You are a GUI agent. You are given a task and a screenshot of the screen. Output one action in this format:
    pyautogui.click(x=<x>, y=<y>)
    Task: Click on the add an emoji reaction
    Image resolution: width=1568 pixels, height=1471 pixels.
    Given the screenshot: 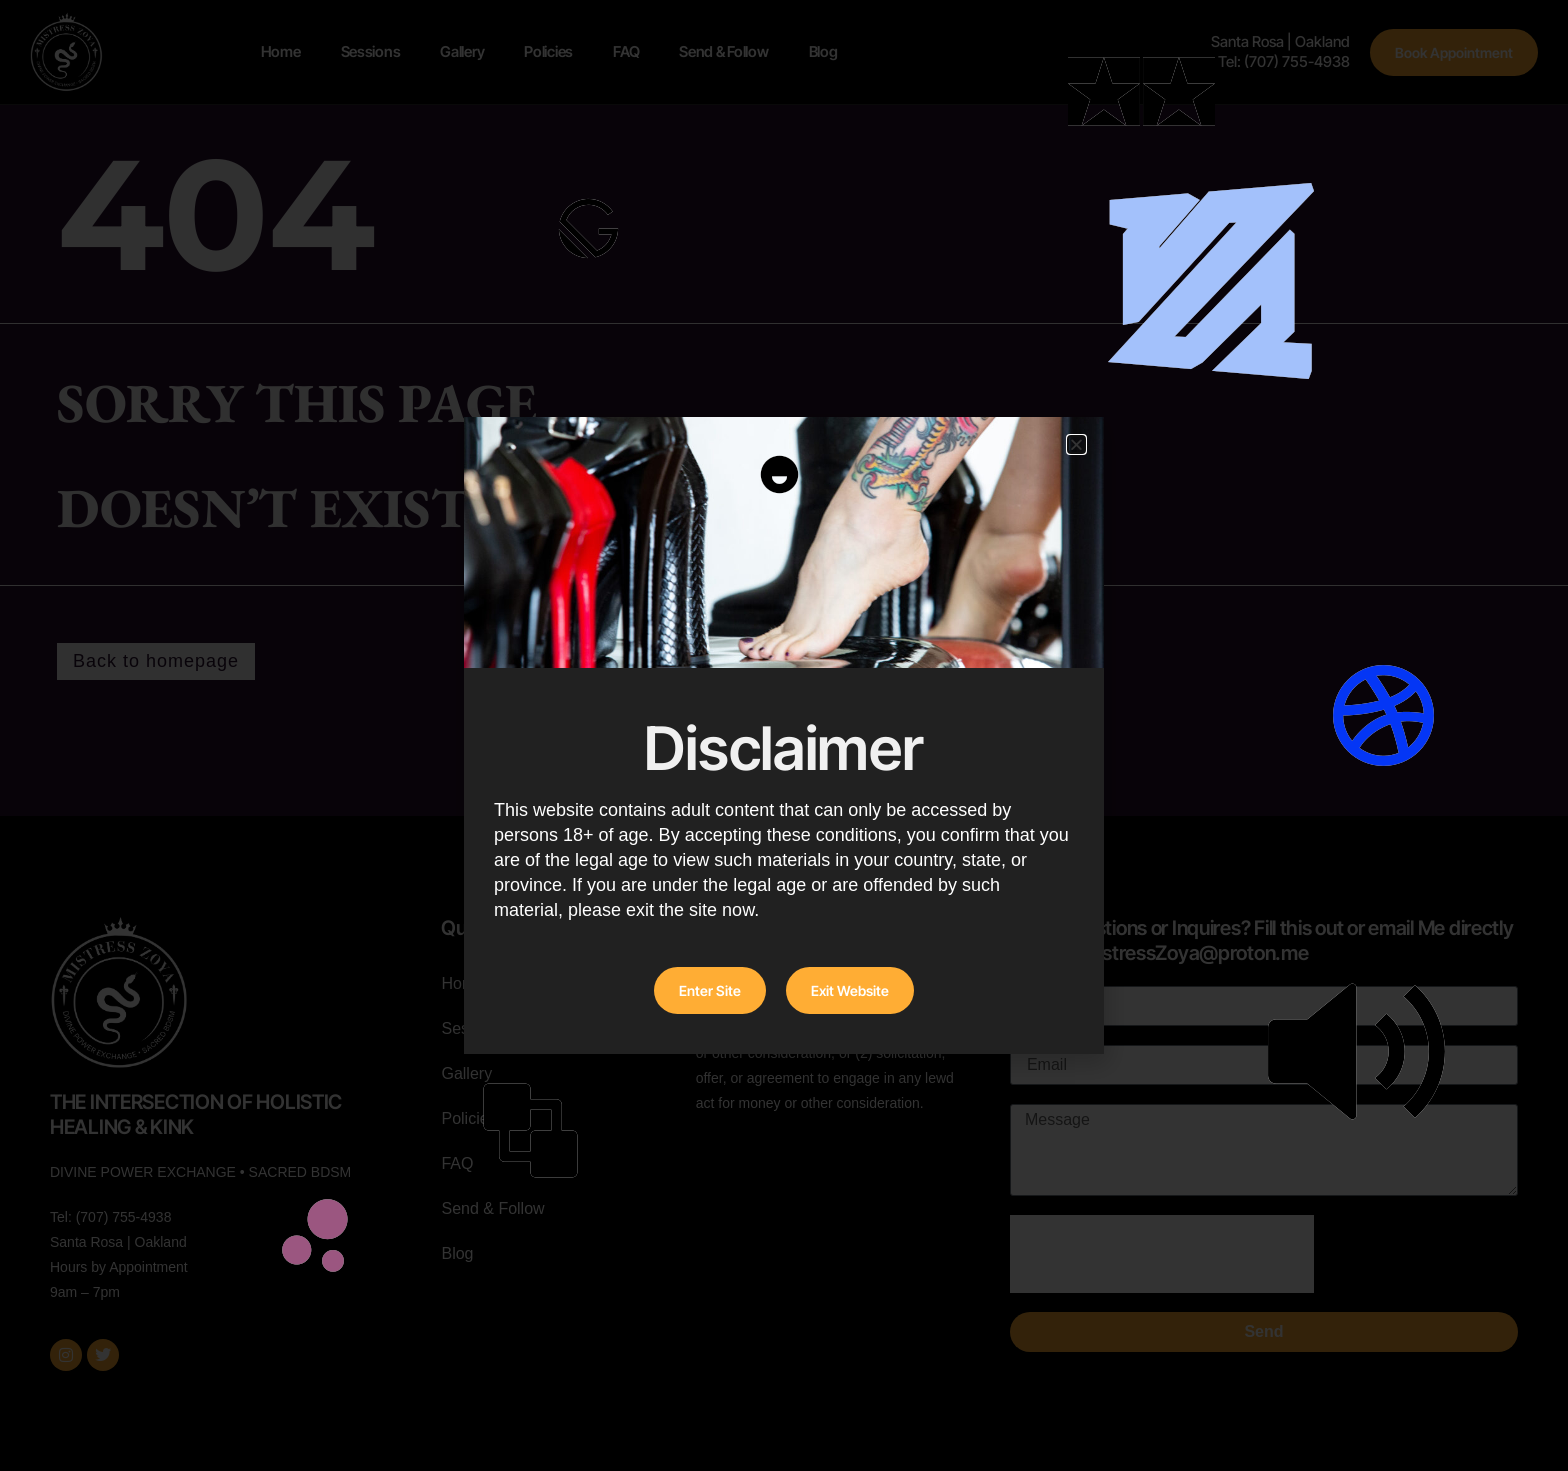 What is the action you would take?
    pyautogui.click(x=779, y=474)
    